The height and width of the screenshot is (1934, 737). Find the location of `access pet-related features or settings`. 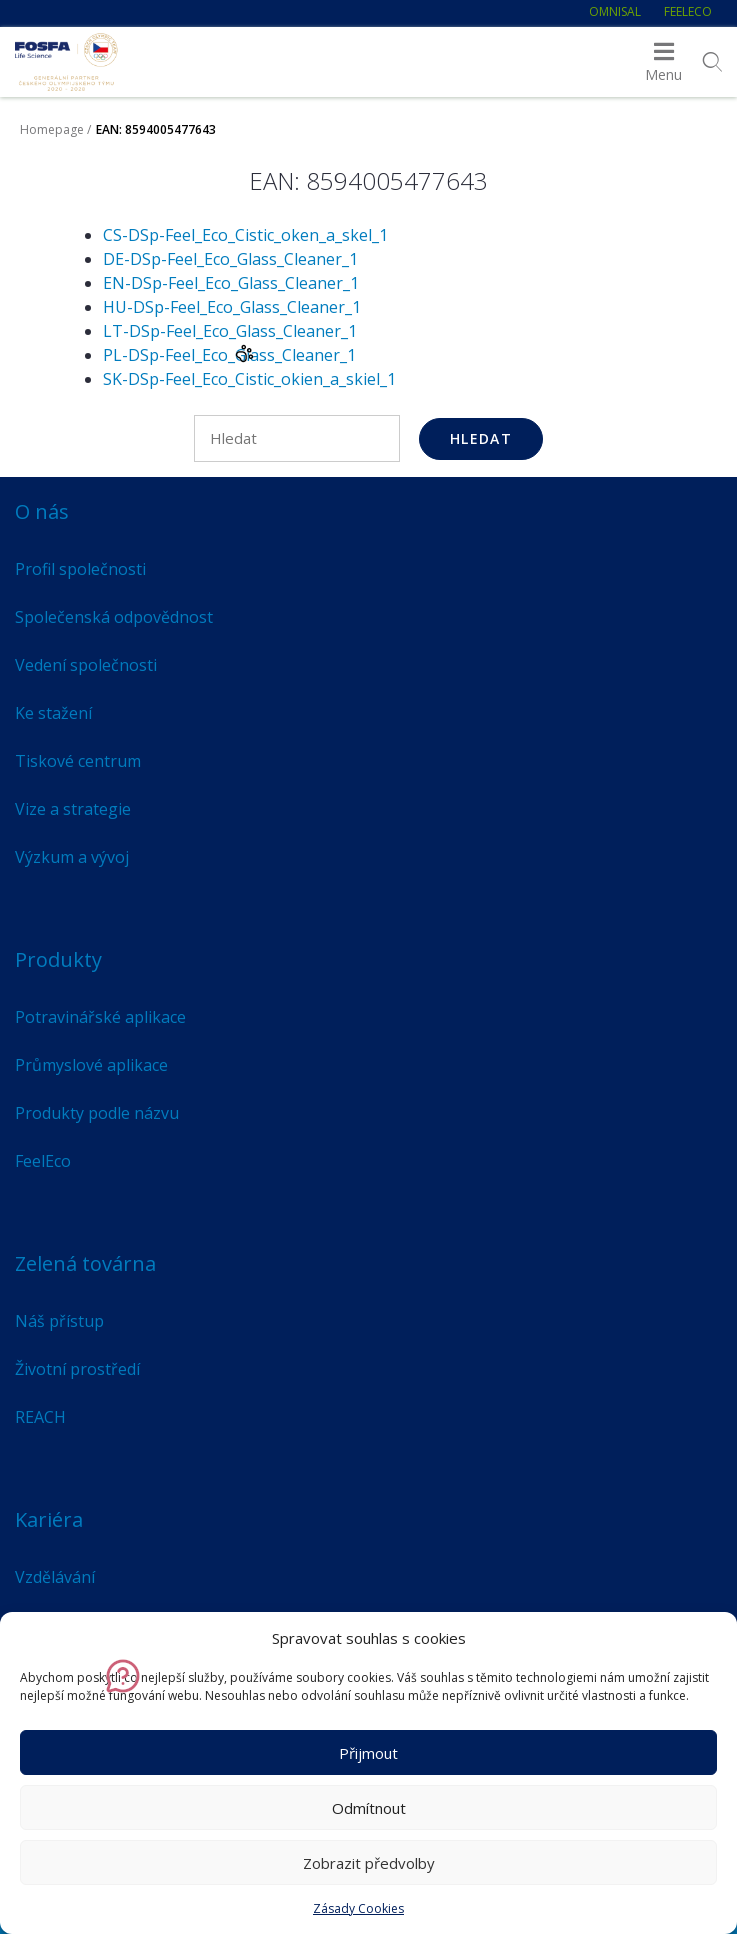

access pet-related features or settings is located at coordinates (244, 353).